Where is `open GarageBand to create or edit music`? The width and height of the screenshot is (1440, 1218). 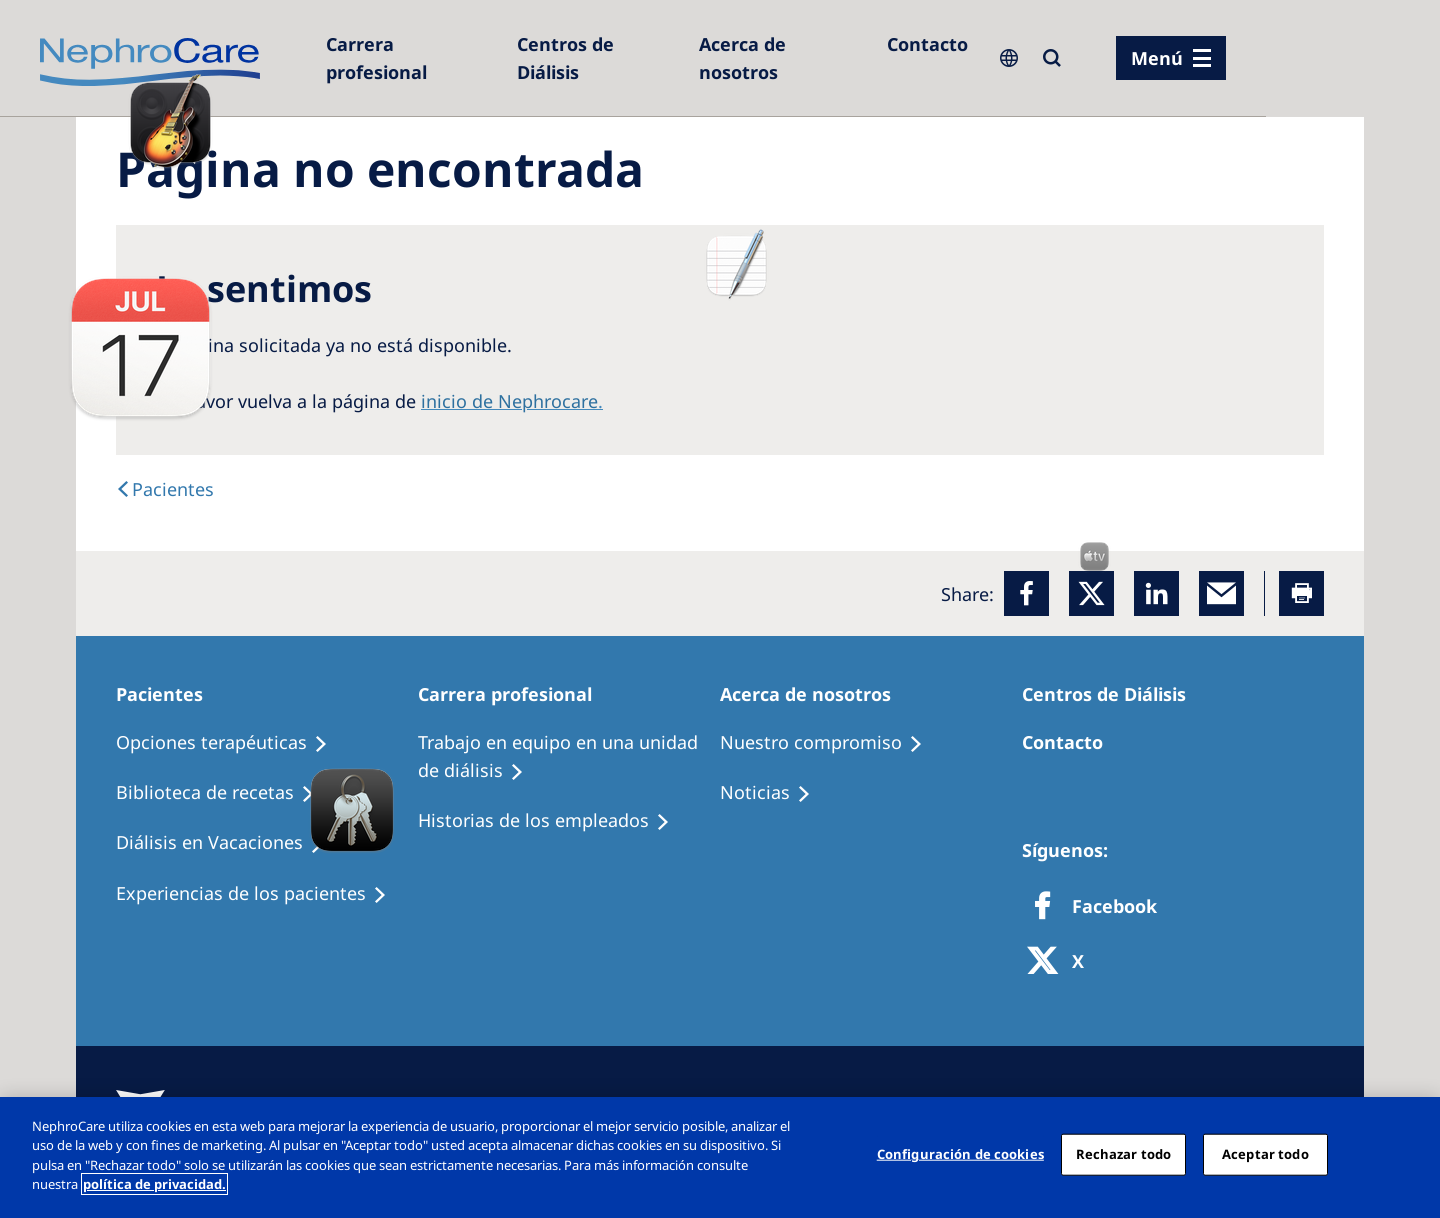
open GarageBand to create or edit music is located at coordinates (170, 122).